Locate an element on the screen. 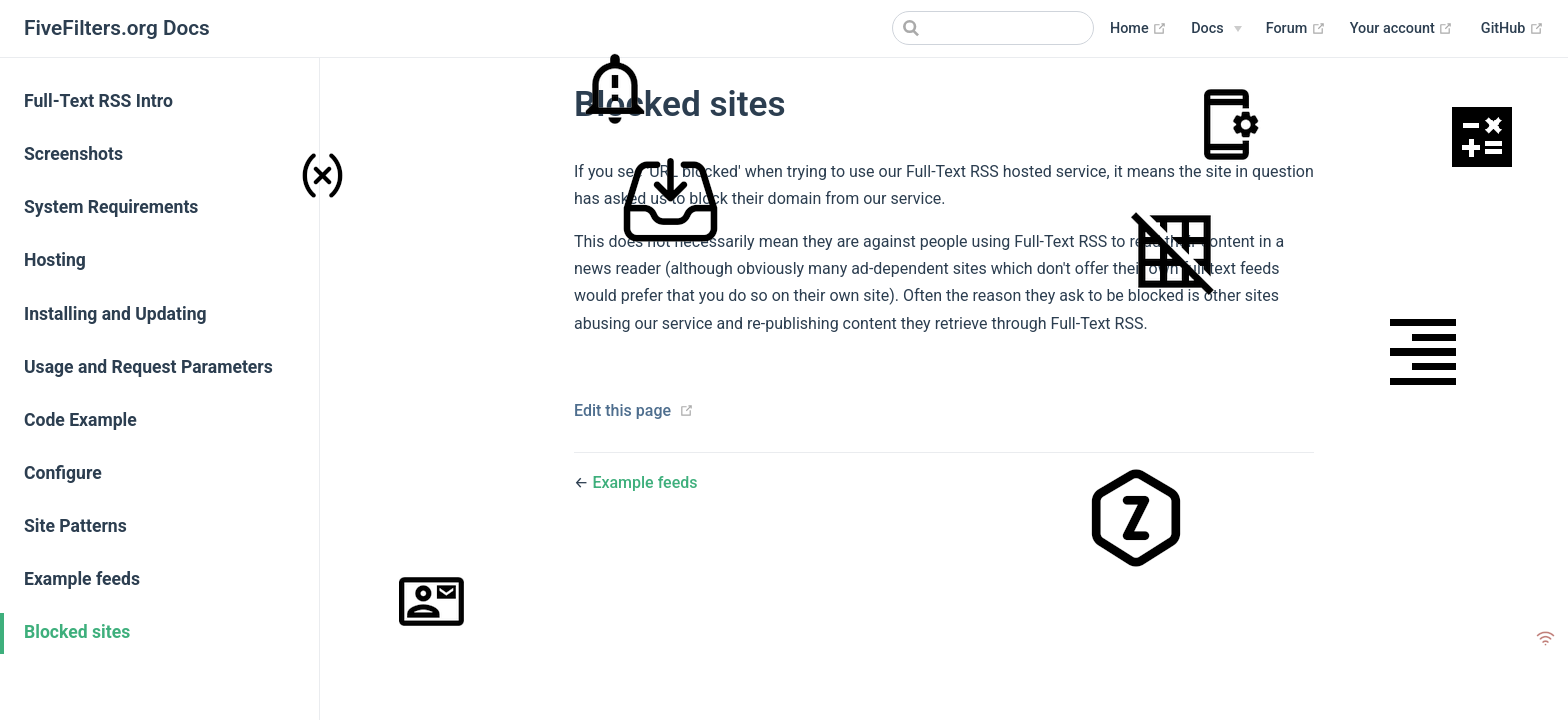 The height and width of the screenshot is (720, 1568). represents a variable or dynamic value in code is located at coordinates (322, 175).